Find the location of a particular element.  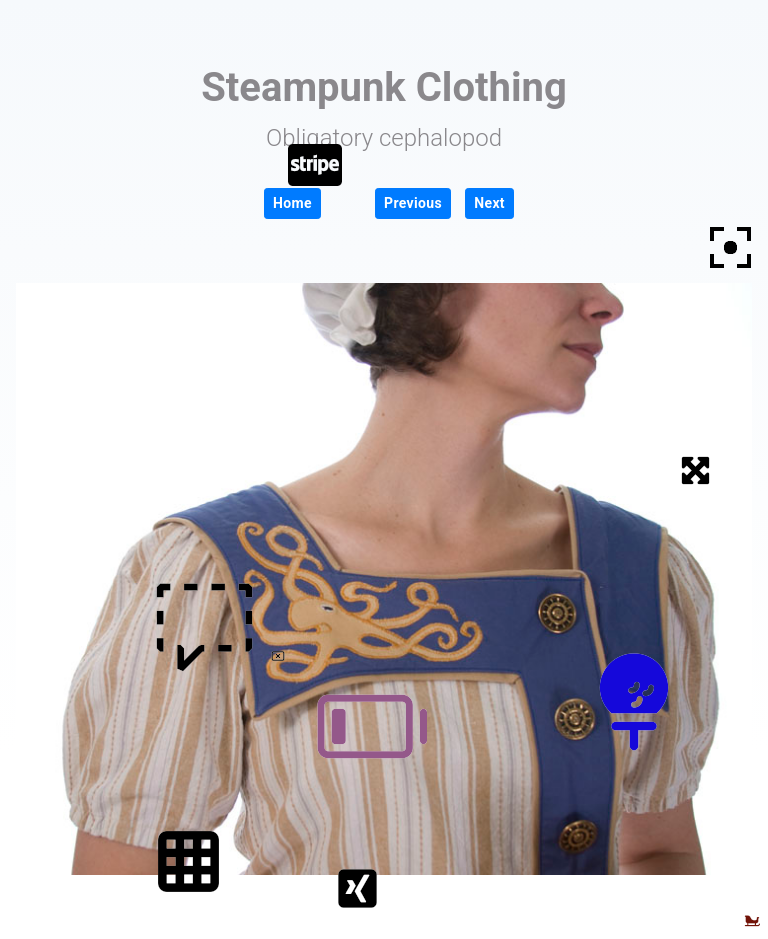

indicates low battery status is located at coordinates (370, 726).